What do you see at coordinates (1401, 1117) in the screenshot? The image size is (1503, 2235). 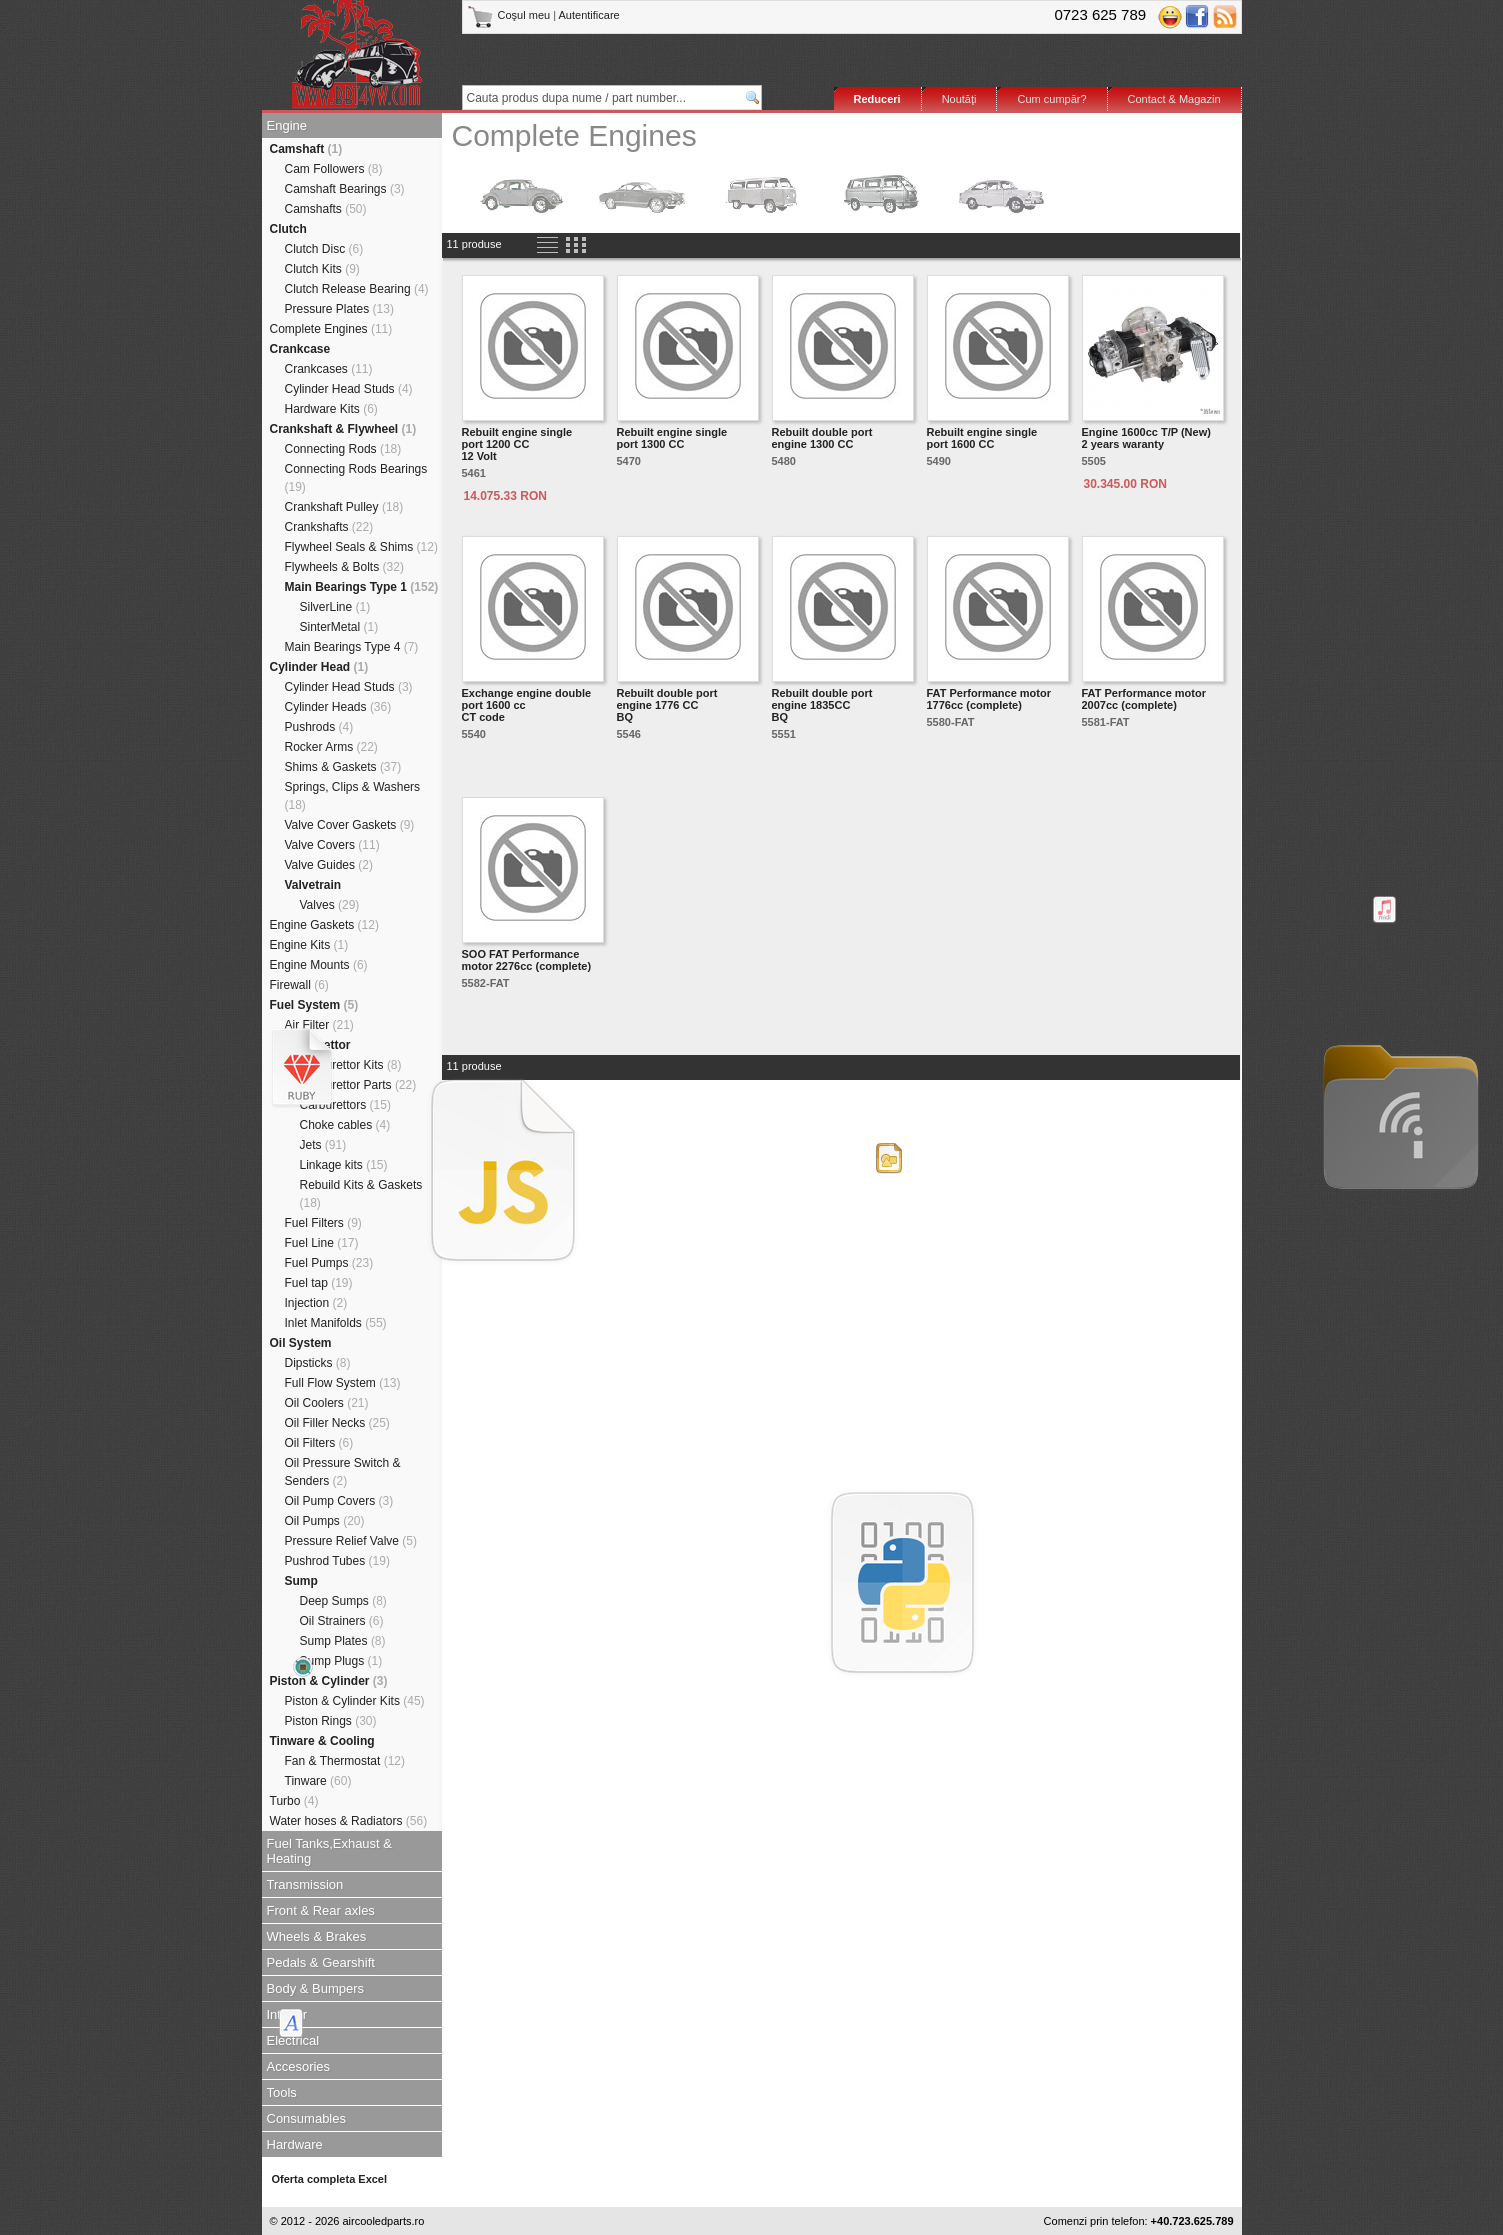 I see `open insync cloud sync folder` at bounding box center [1401, 1117].